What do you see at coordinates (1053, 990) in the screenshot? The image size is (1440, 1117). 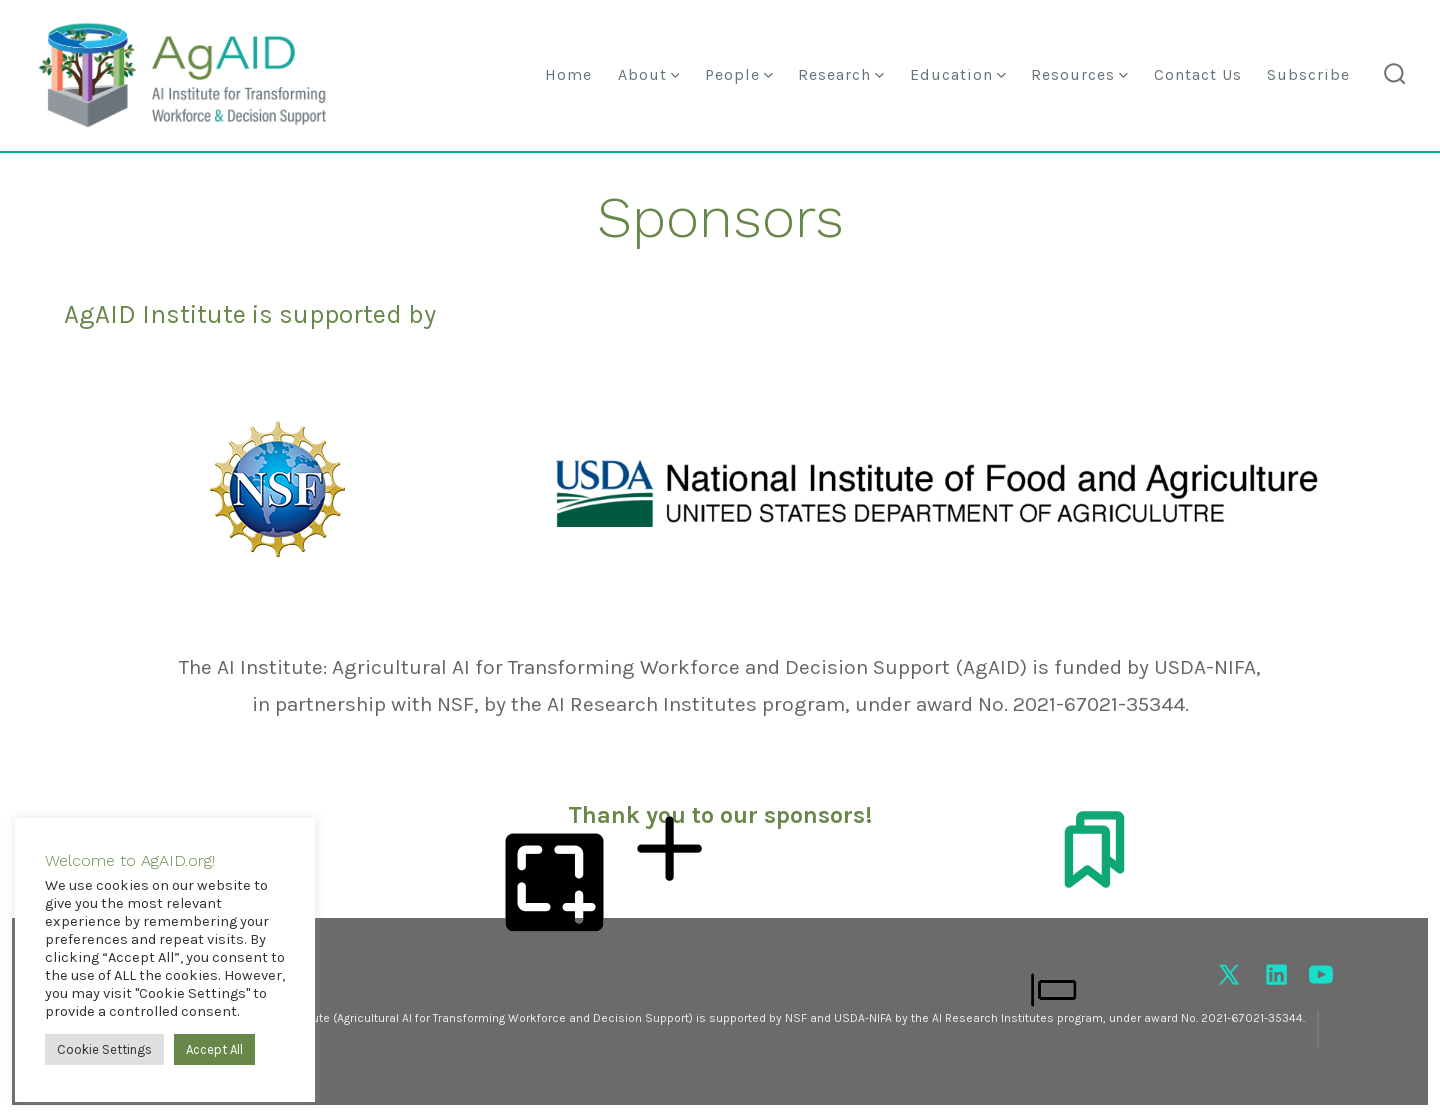 I see `align content to the left` at bounding box center [1053, 990].